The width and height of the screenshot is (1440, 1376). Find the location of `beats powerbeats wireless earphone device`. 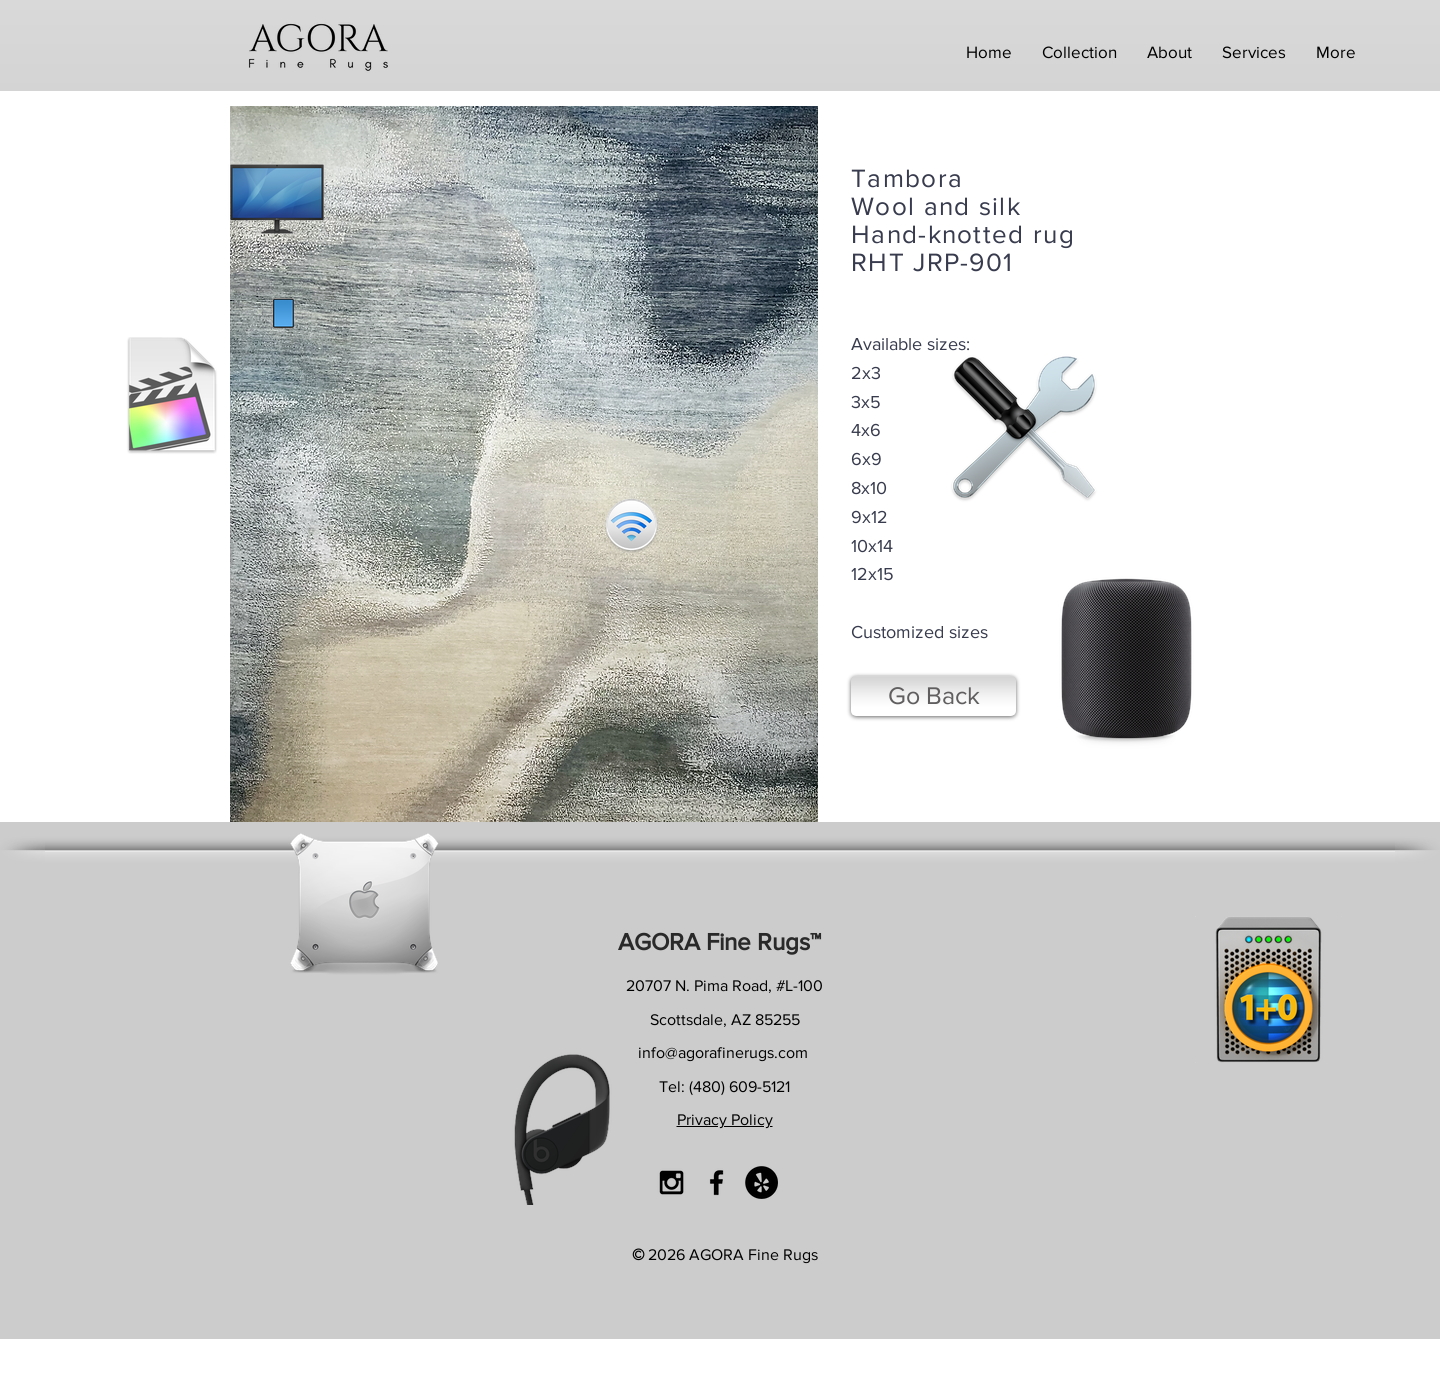

beats powerbeats wireless earphone device is located at coordinates (564, 1126).